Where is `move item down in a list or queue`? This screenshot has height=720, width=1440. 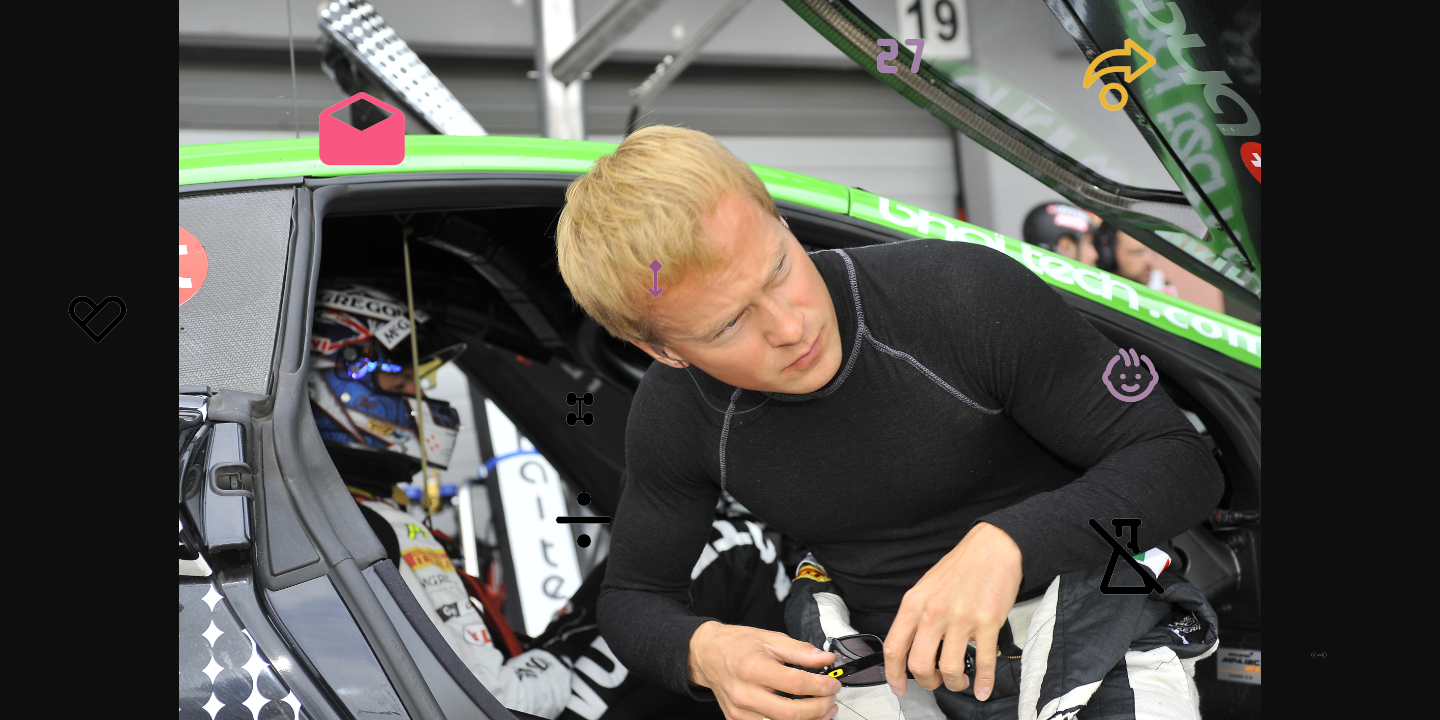
move item down in a list or queue is located at coordinates (655, 278).